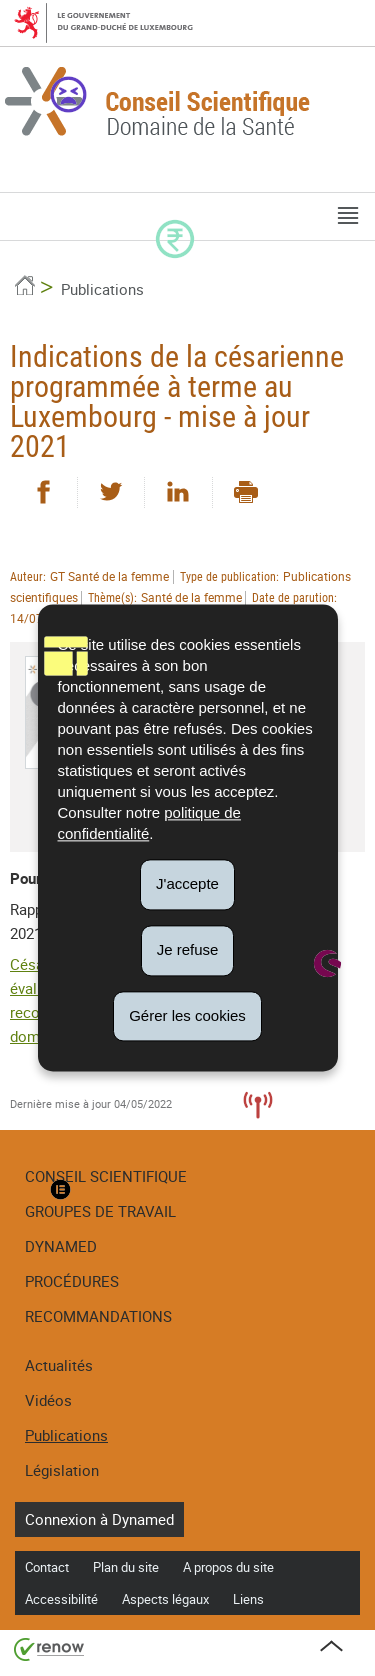 The width and height of the screenshot is (375, 1676). What do you see at coordinates (60, 1189) in the screenshot?
I see `elementor website builder logo` at bounding box center [60, 1189].